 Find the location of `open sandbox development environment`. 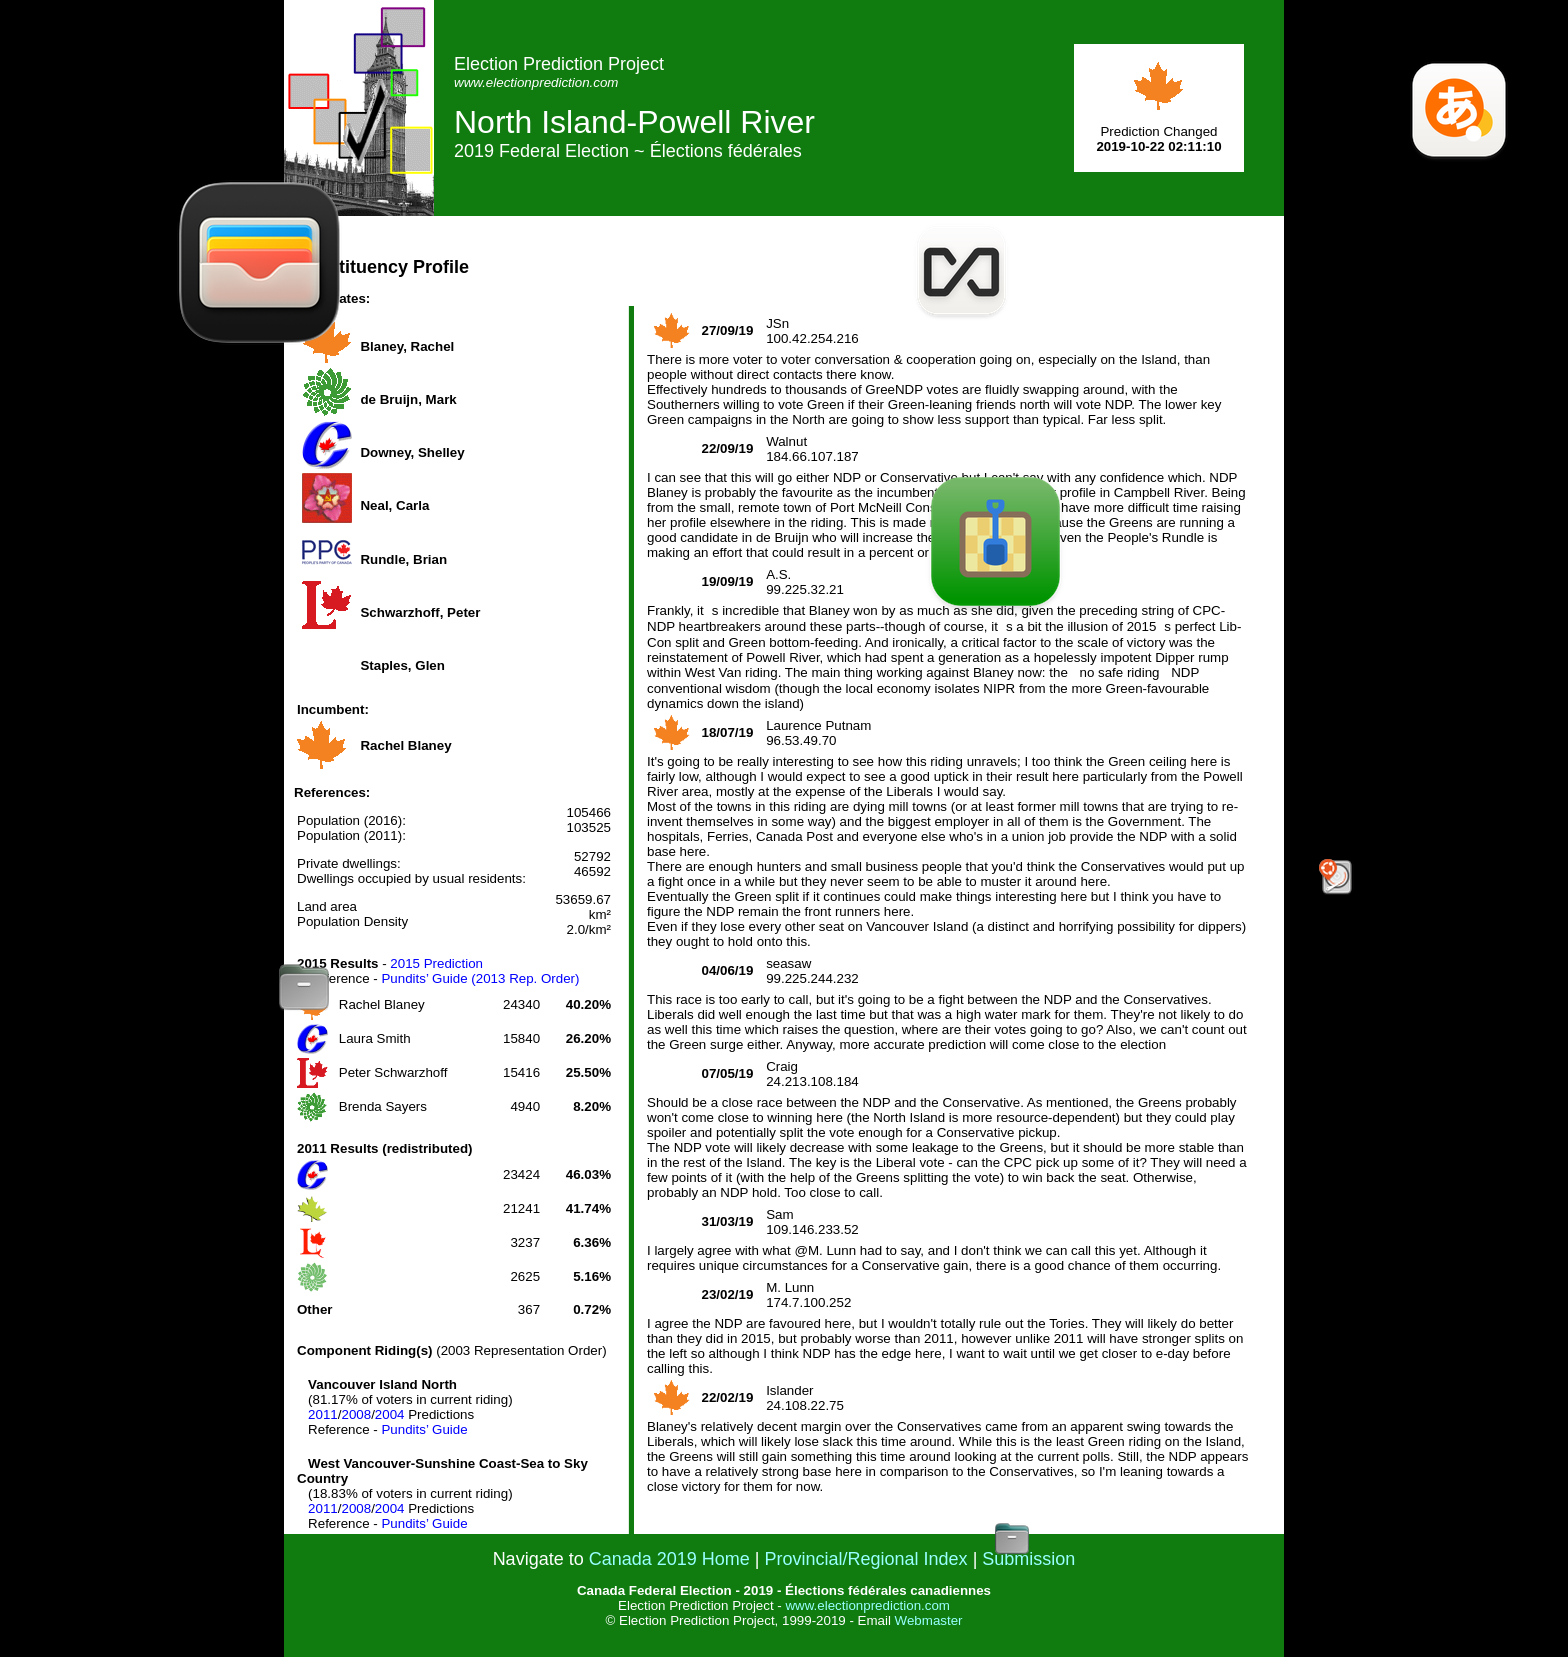

open sandbox development environment is located at coordinates (995, 541).